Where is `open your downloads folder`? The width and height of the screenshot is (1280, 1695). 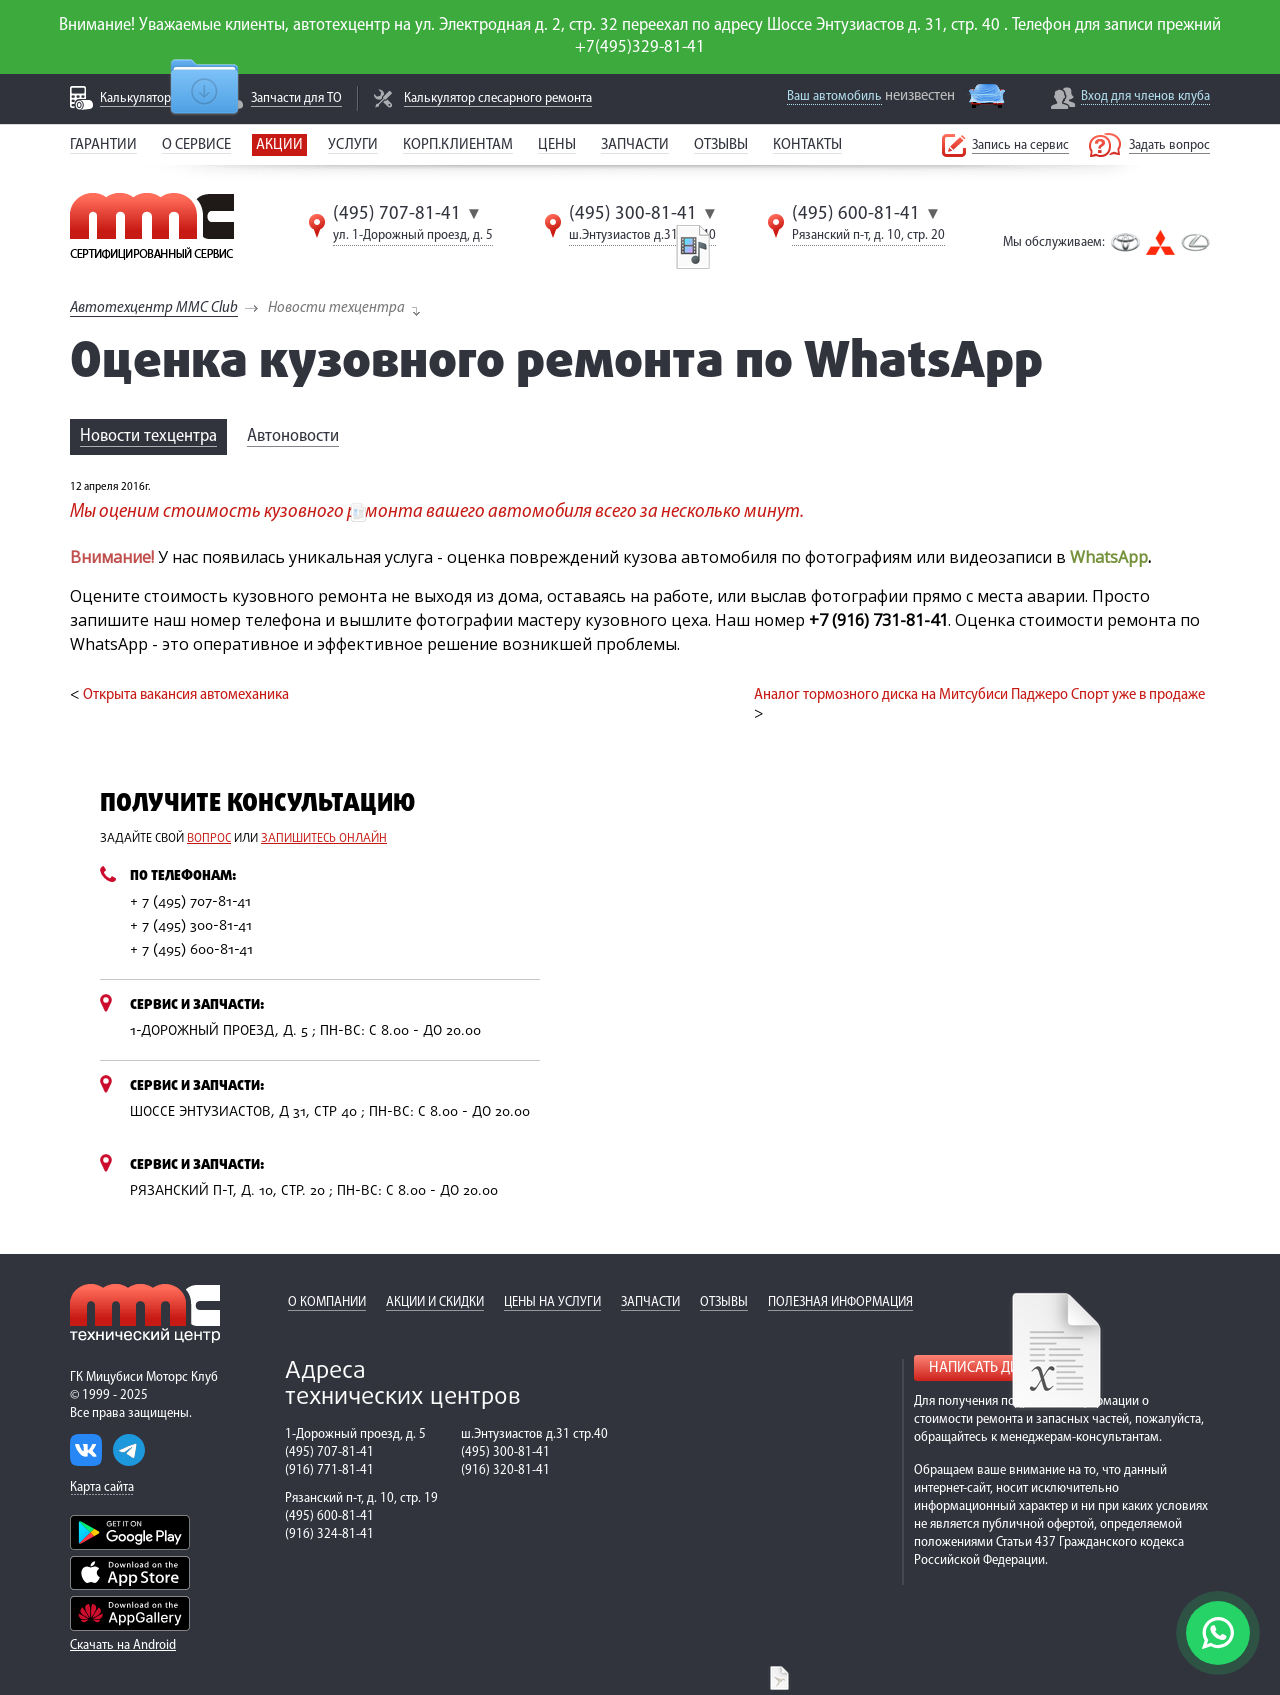
open your downloads folder is located at coordinates (204, 86).